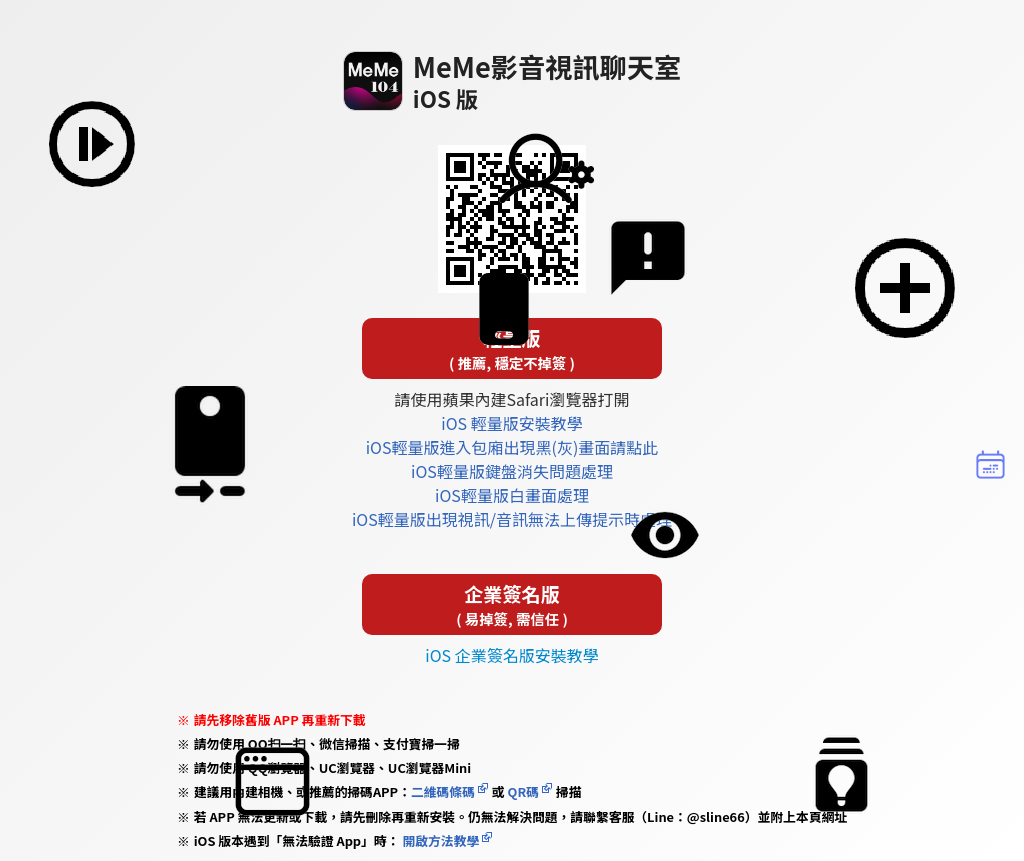 The width and height of the screenshot is (1024, 861). What do you see at coordinates (990, 464) in the screenshot?
I see `select a date range on the calendar` at bounding box center [990, 464].